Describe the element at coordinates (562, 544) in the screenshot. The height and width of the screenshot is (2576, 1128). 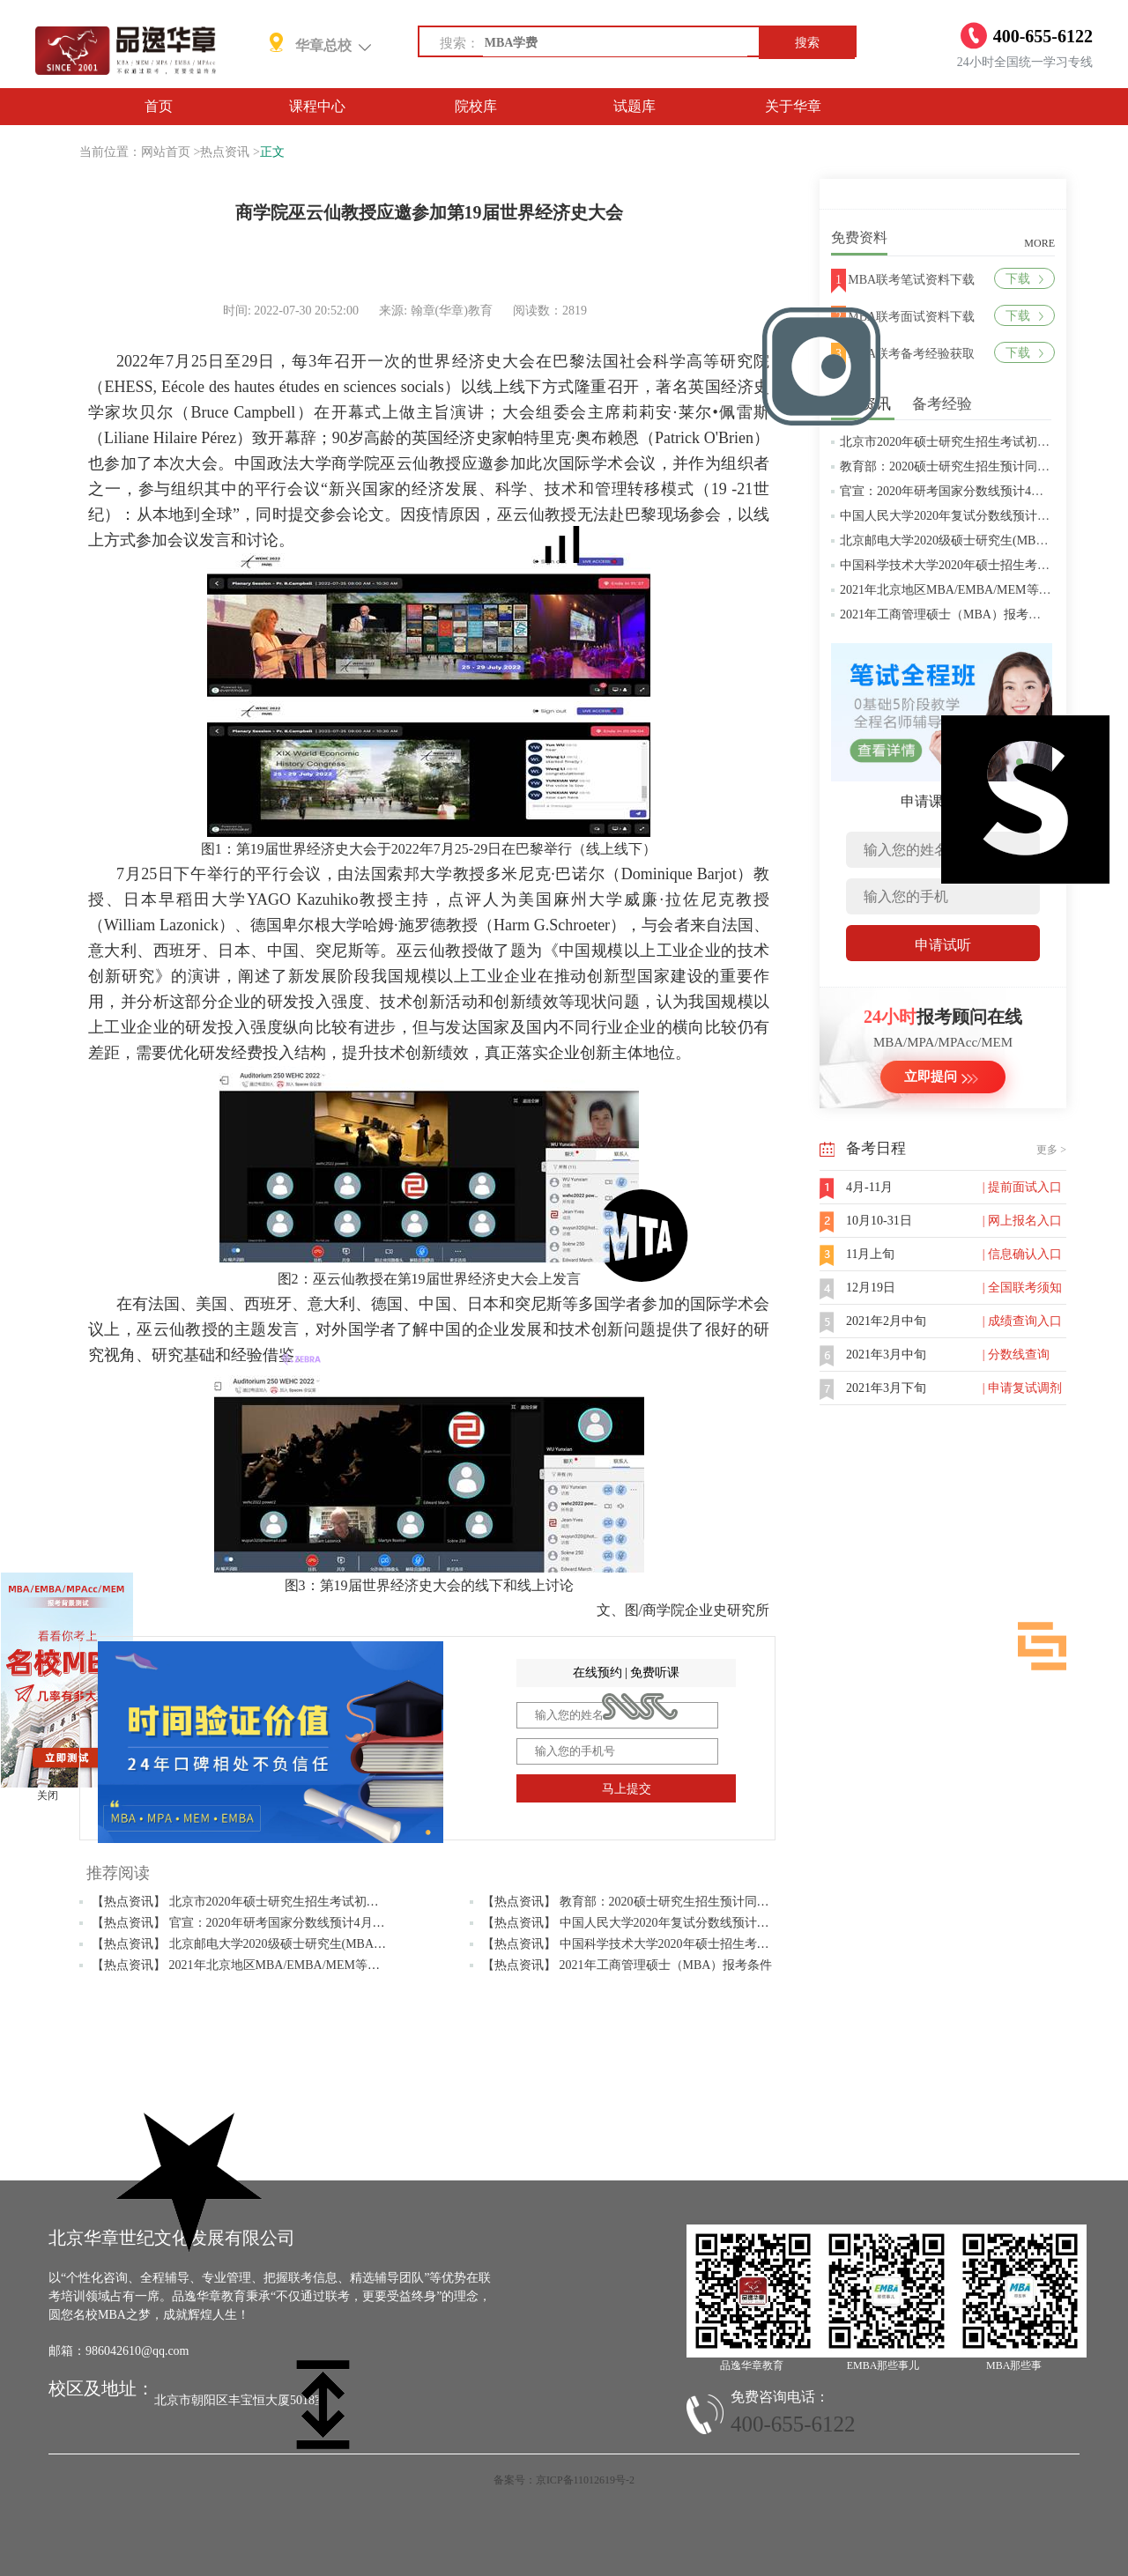
I see `simple analytics logo` at that location.